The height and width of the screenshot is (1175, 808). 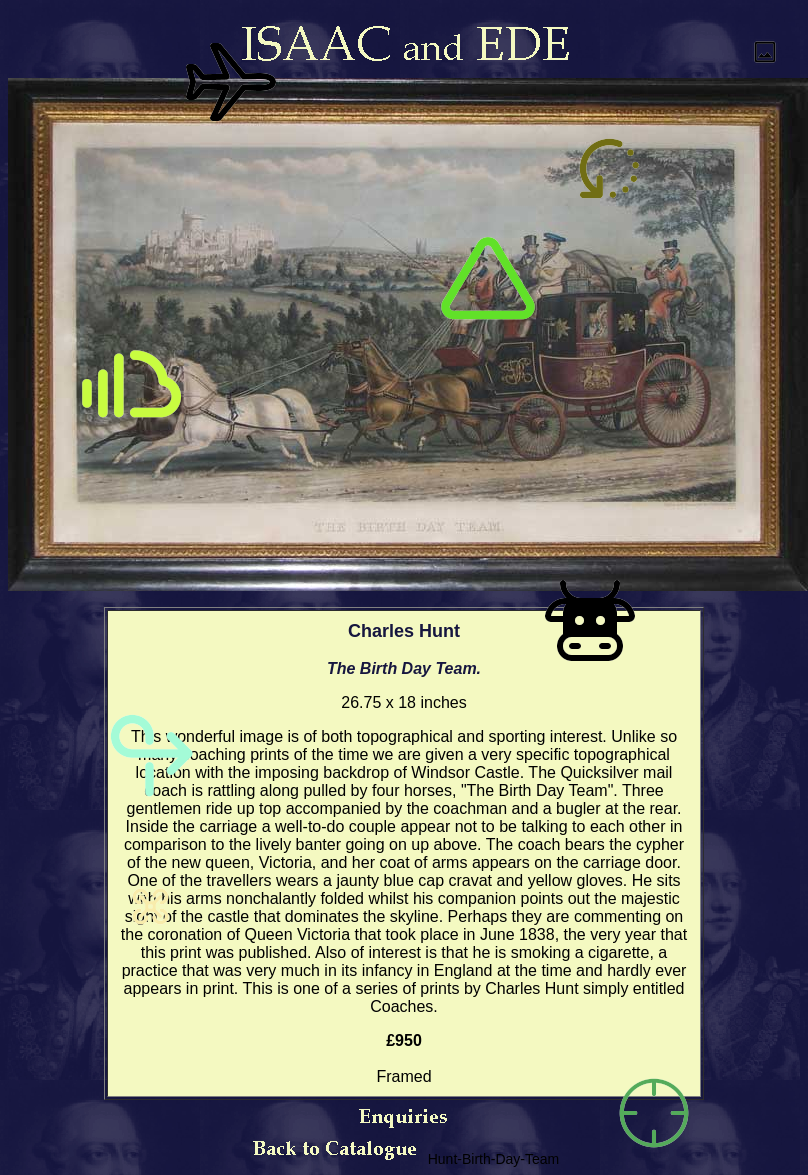 I want to click on indicates dairy or farm-related content, so click(x=590, y=622).